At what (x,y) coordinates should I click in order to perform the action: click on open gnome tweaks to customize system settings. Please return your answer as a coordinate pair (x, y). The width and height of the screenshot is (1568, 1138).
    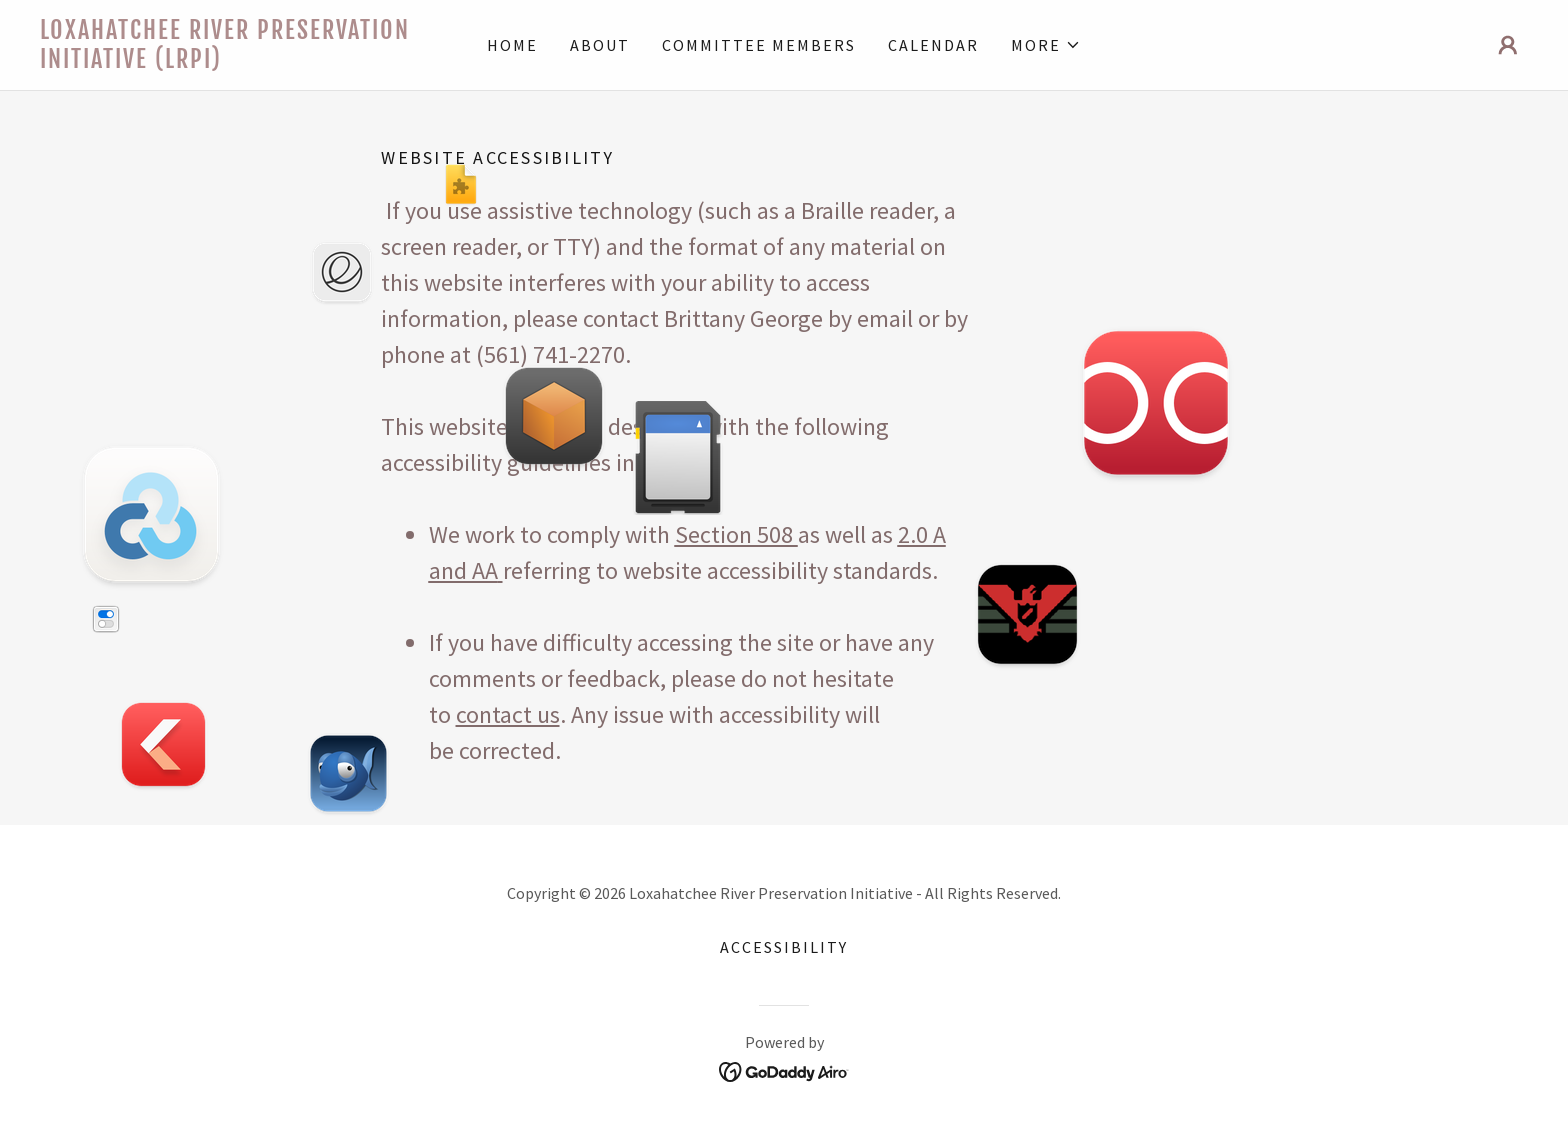
    Looking at the image, I should click on (106, 619).